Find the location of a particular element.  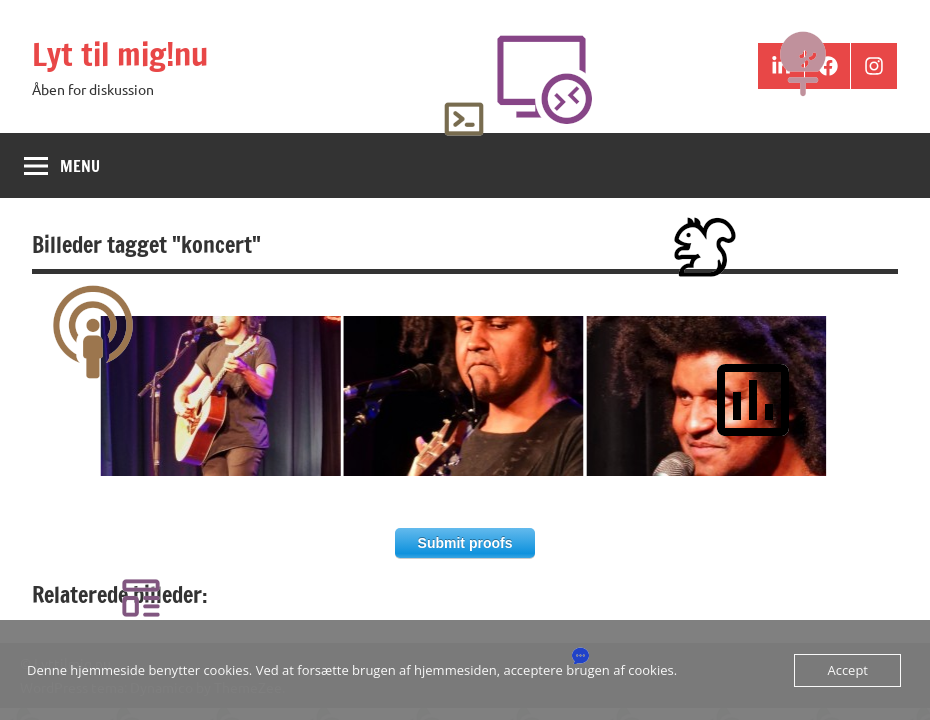

open the command line terminal is located at coordinates (464, 119).